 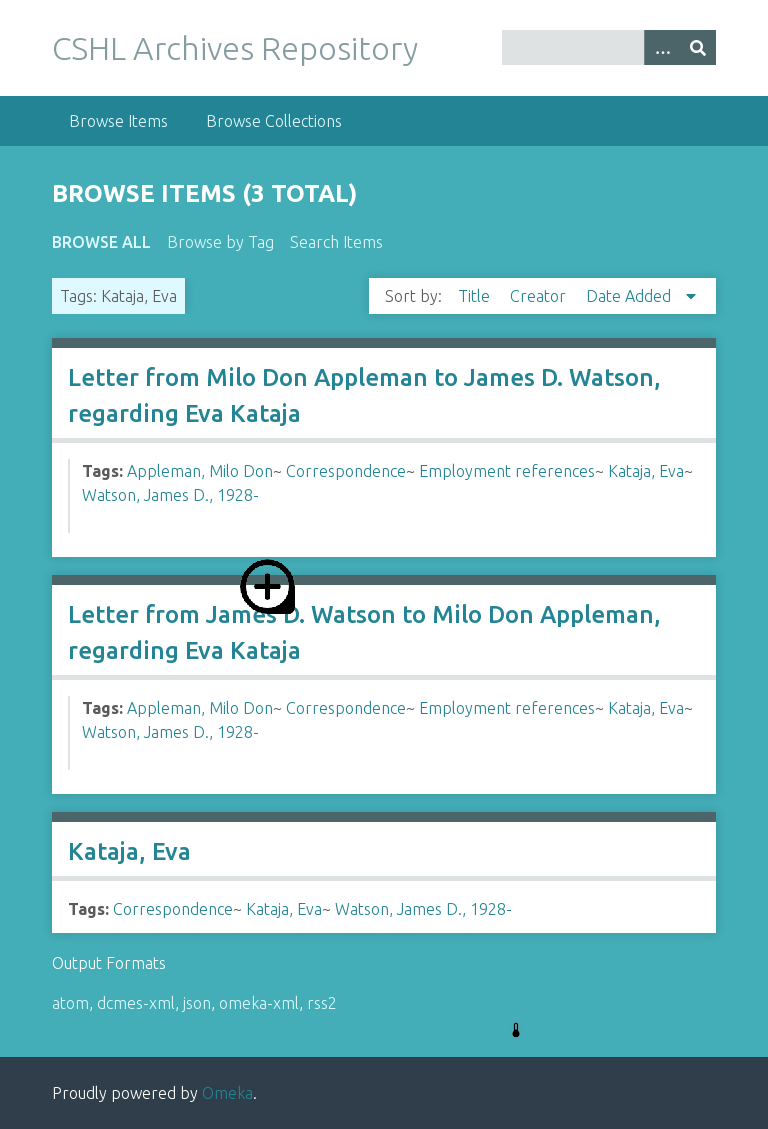 I want to click on adjust temperature settings, so click(x=516, y=1030).